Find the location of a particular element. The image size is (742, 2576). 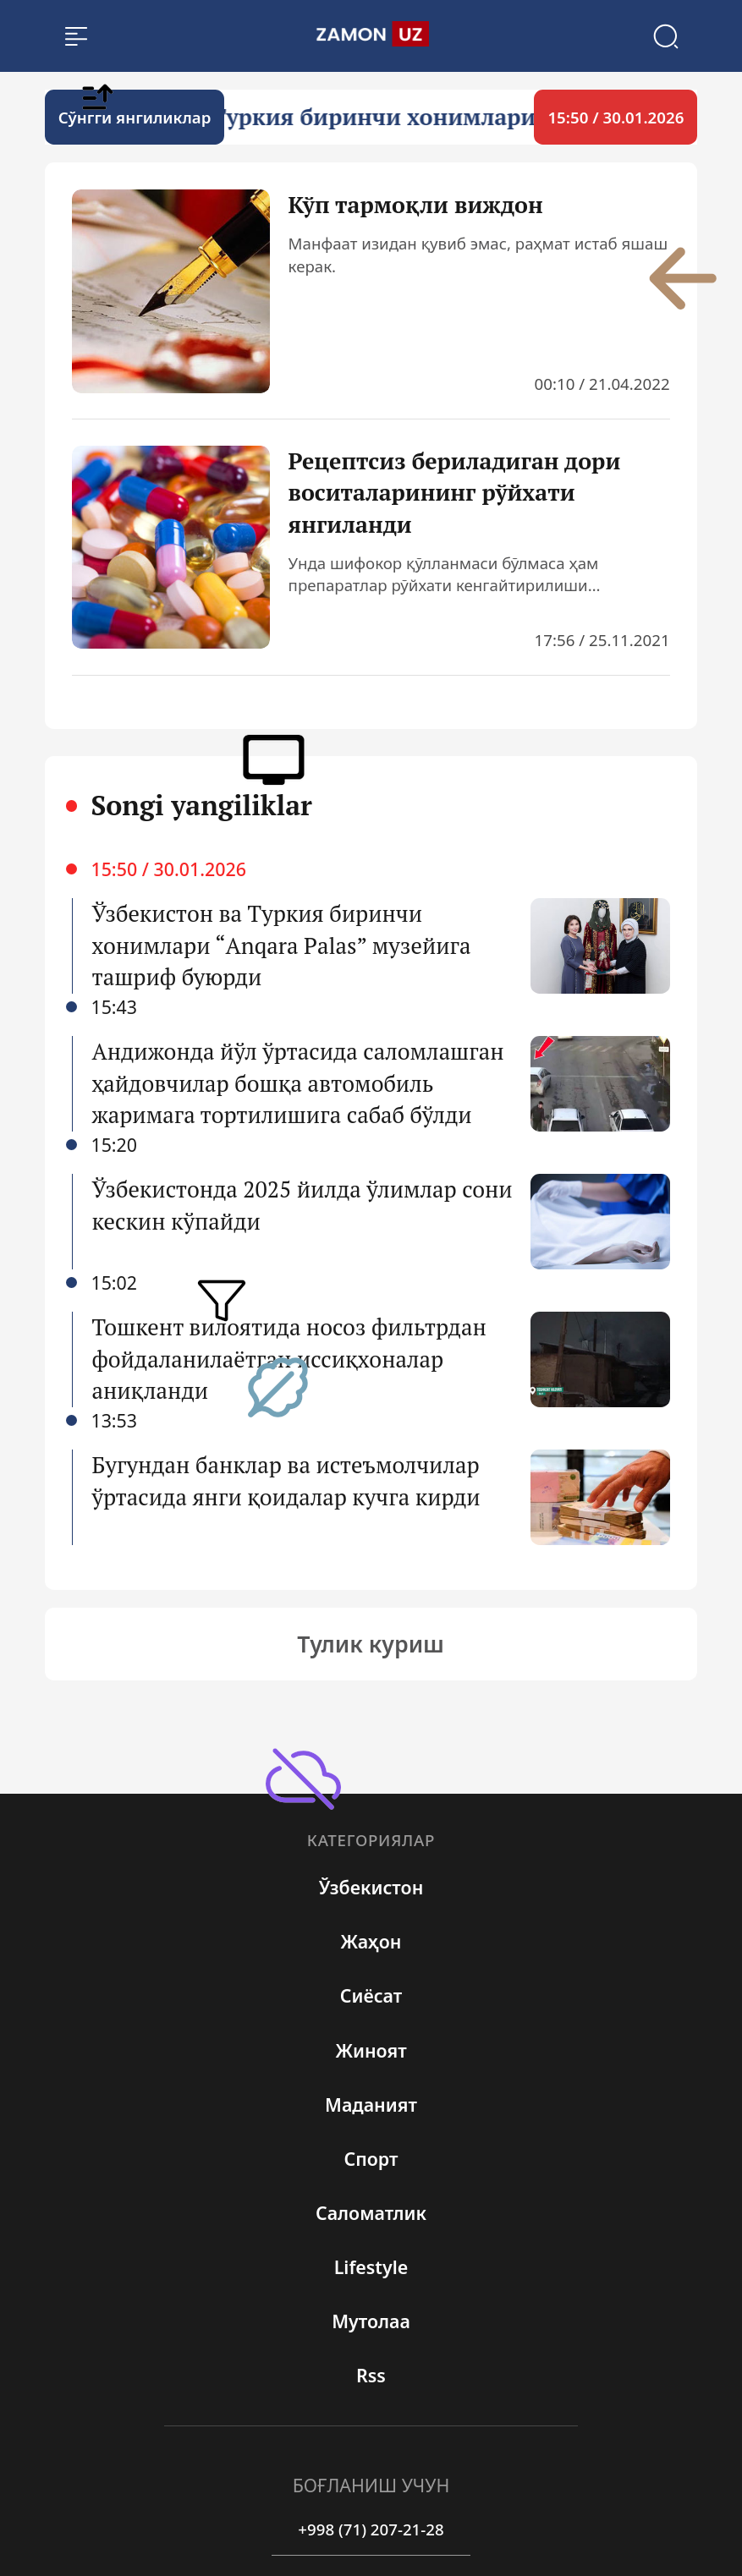

filter or sort content is located at coordinates (222, 1301).